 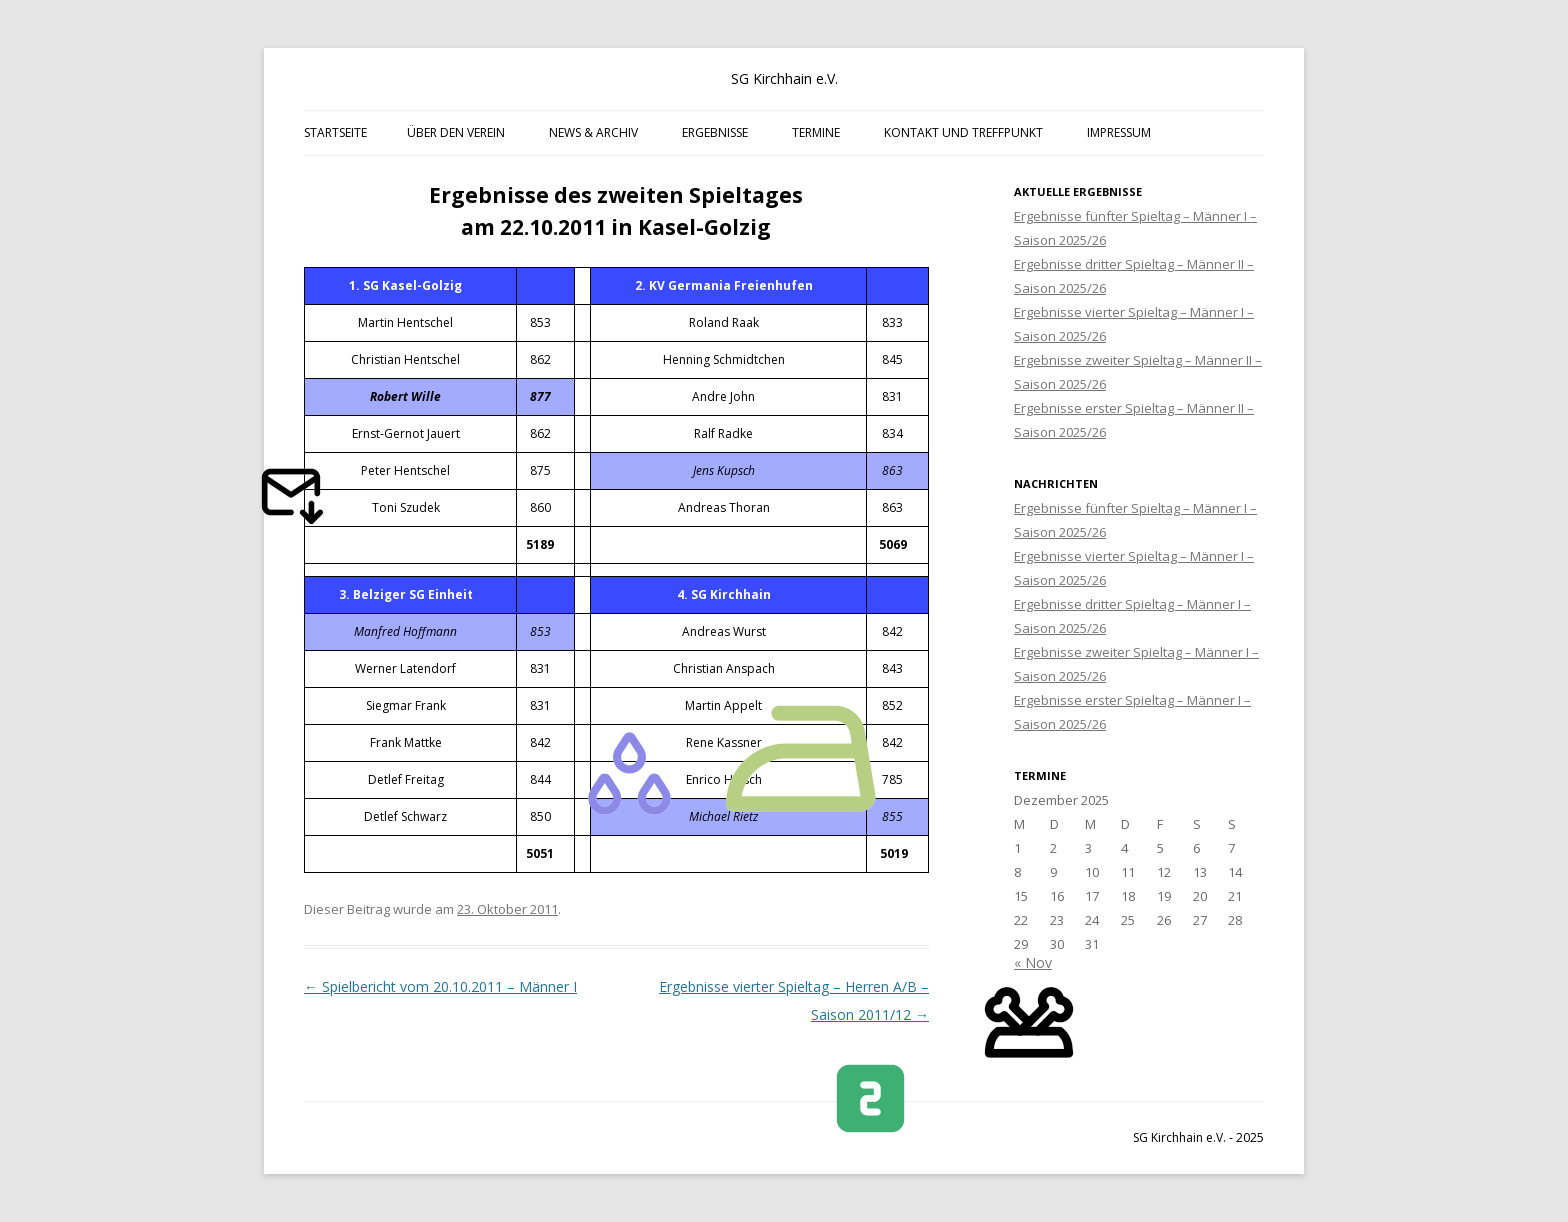 What do you see at coordinates (1029, 1018) in the screenshot?
I see `access pet feeding schedule` at bounding box center [1029, 1018].